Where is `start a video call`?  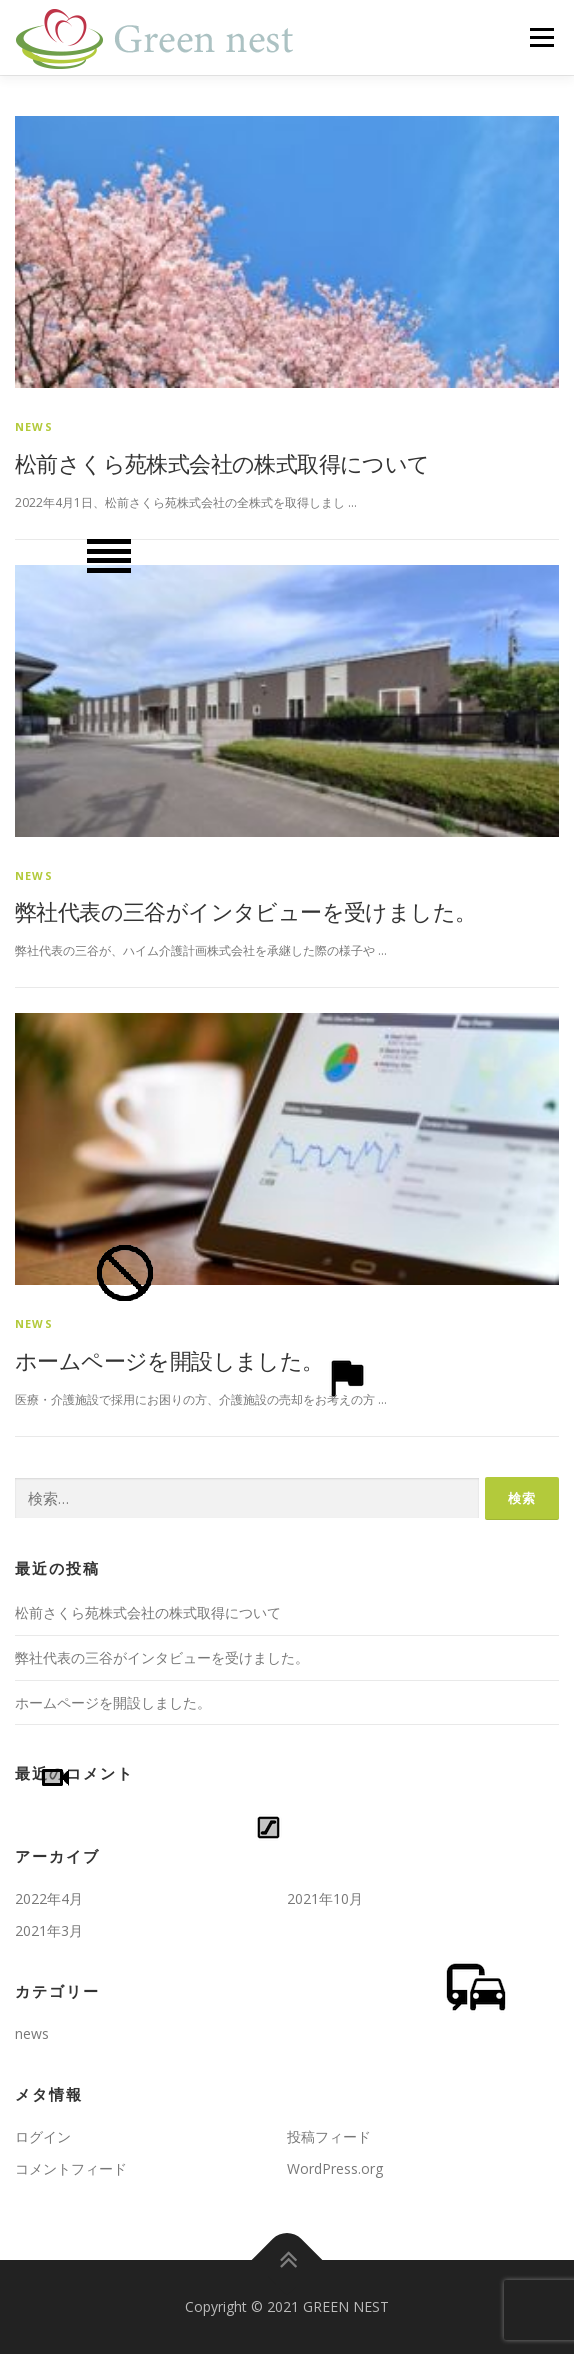 start a video call is located at coordinates (55, 1777).